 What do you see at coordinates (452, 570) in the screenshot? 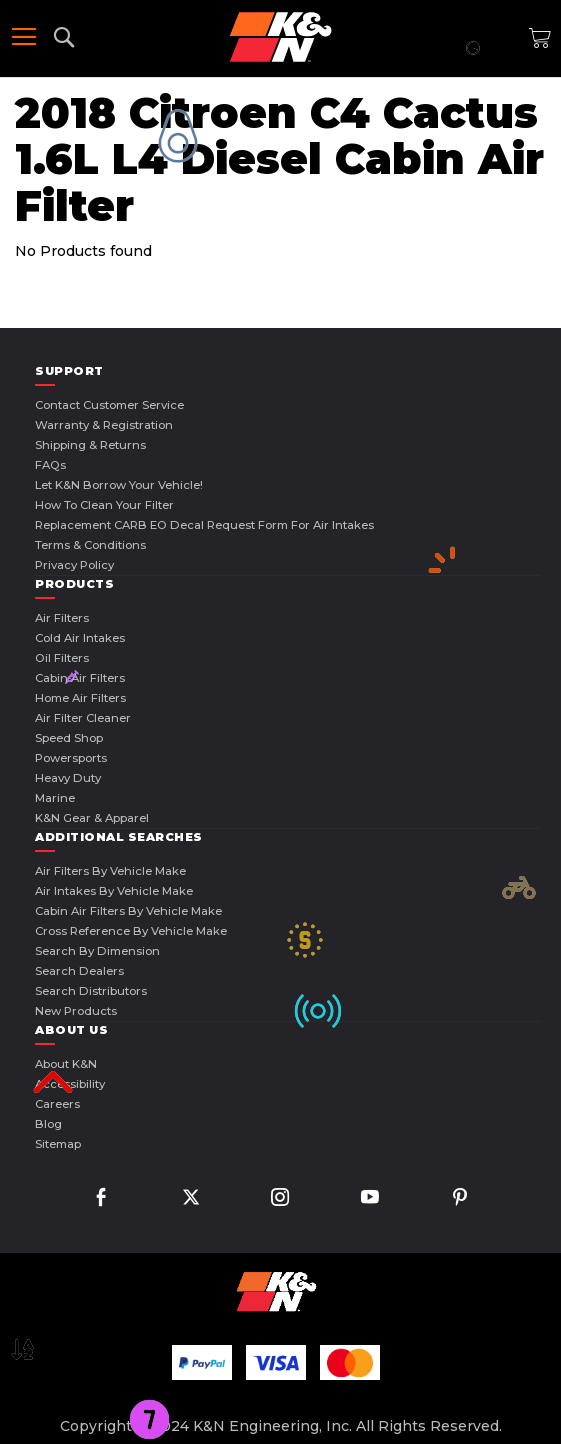
I see `loading content in progress` at bounding box center [452, 570].